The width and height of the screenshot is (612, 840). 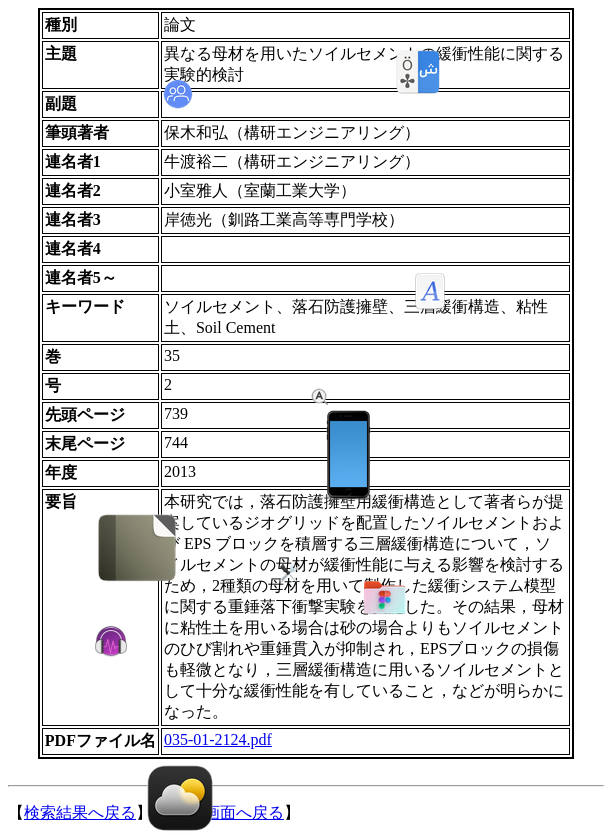 What do you see at coordinates (137, 545) in the screenshot?
I see `change desktop wallpaper settings` at bounding box center [137, 545].